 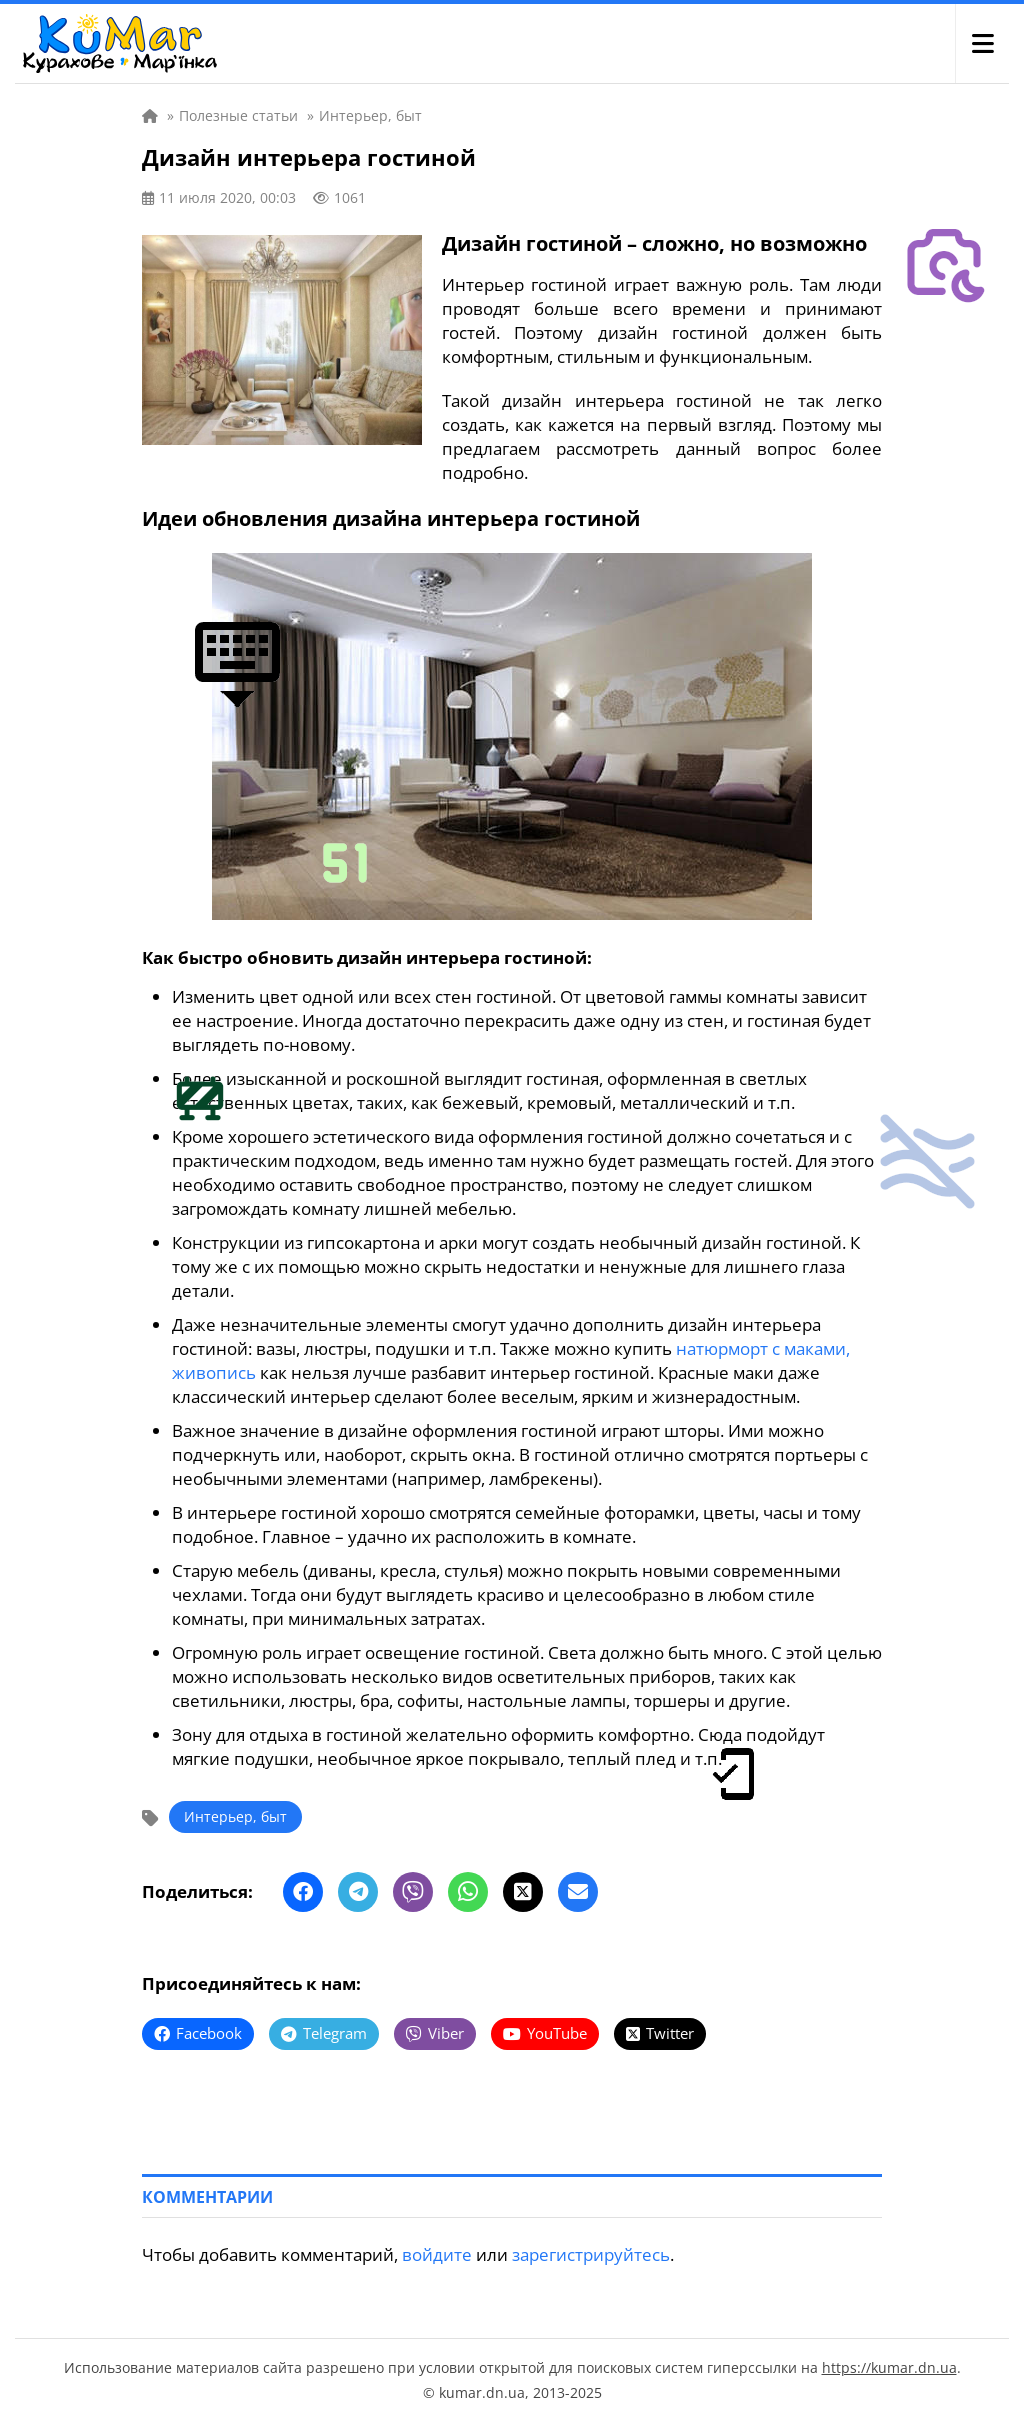 What do you see at coordinates (944, 262) in the screenshot?
I see `switch to night mode camera` at bounding box center [944, 262].